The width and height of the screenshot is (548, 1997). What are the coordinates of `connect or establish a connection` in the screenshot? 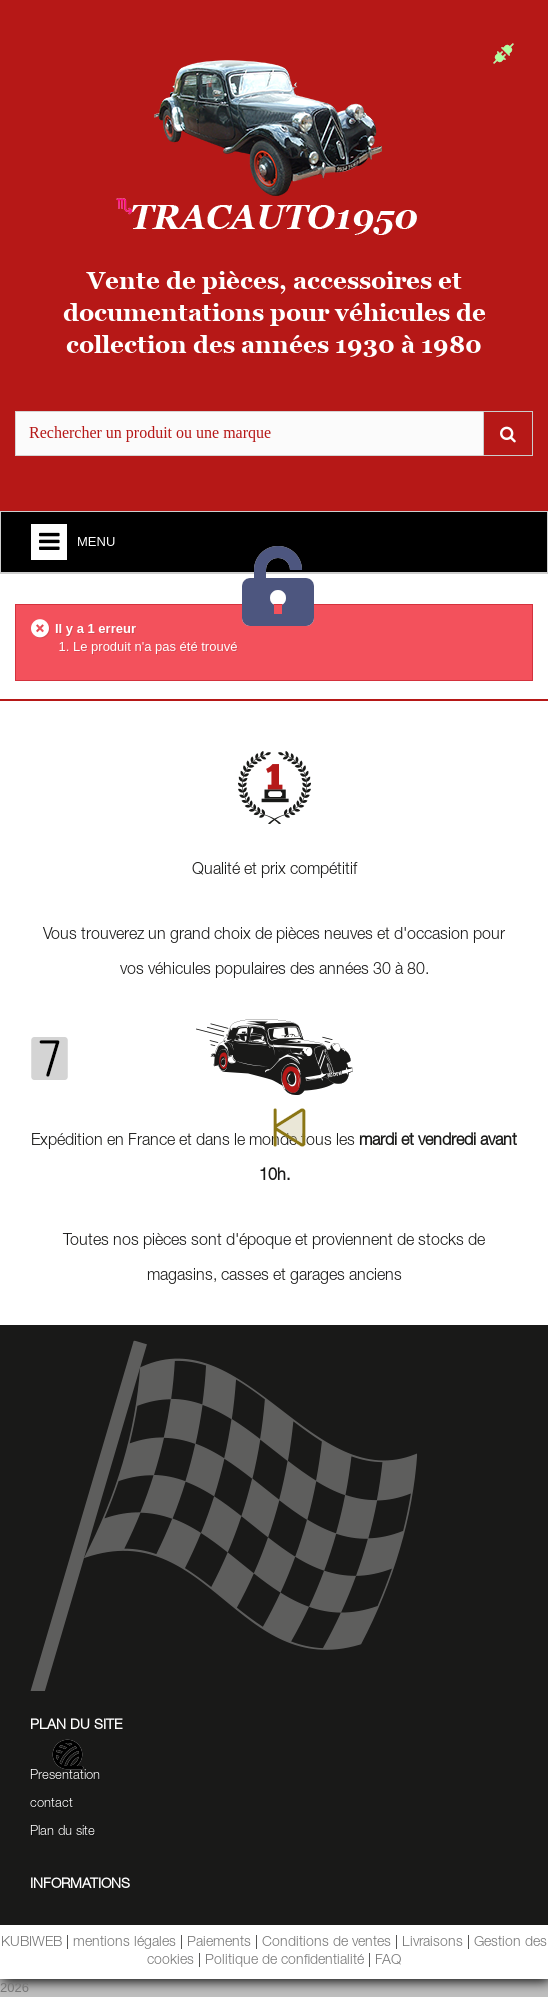 It's located at (503, 53).